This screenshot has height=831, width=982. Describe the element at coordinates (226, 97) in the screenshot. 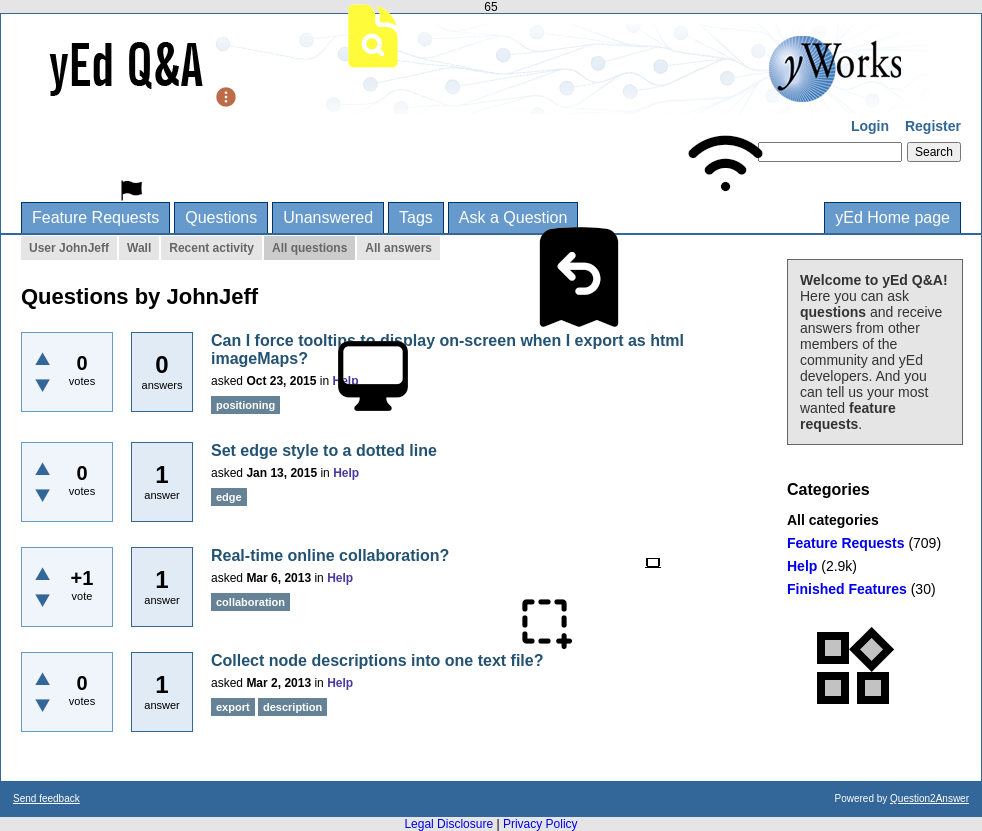

I see `open more options menu` at that location.